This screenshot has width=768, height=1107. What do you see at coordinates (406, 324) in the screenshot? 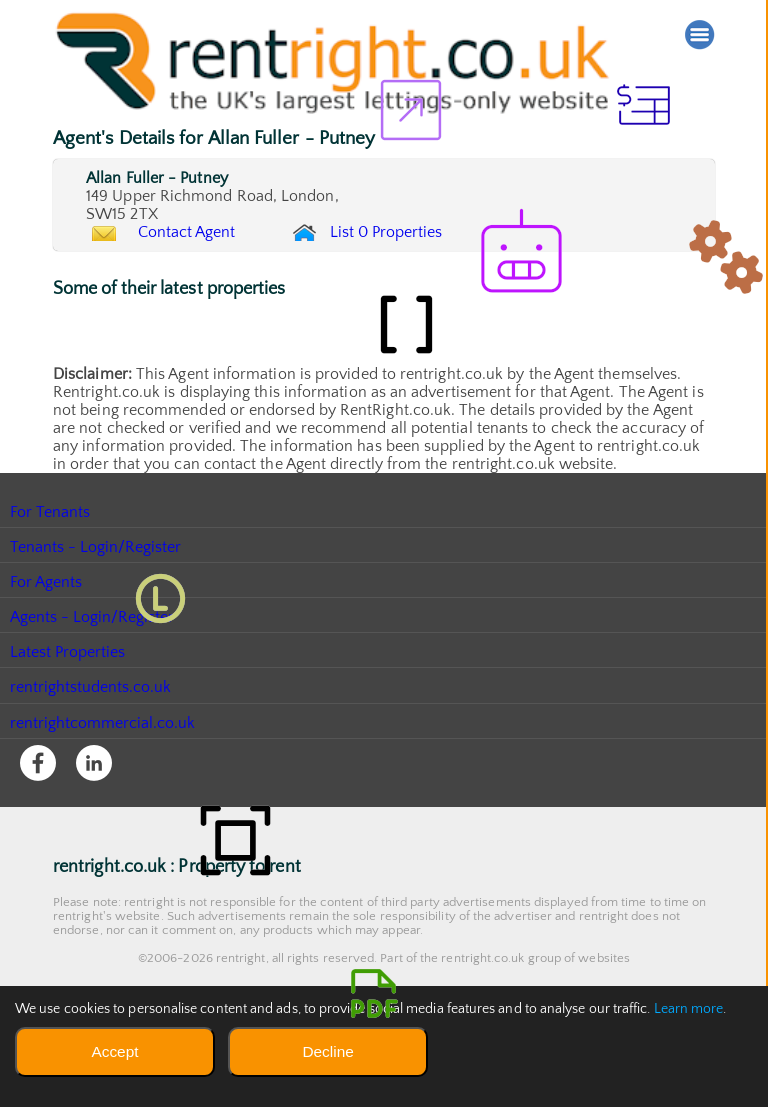
I see `insert code or text brackets` at bounding box center [406, 324].